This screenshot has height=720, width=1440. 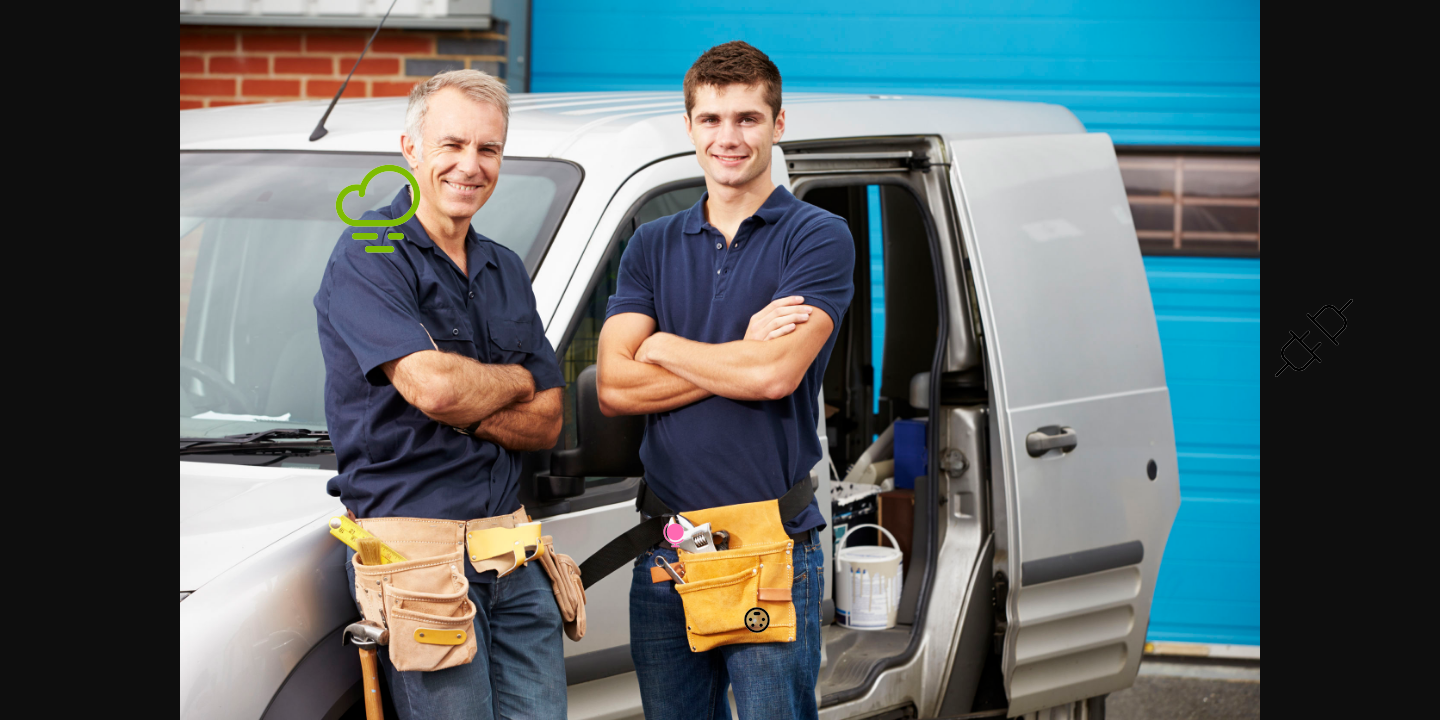 I want to click on configure s-video input settings, so click(x=757, y=620).